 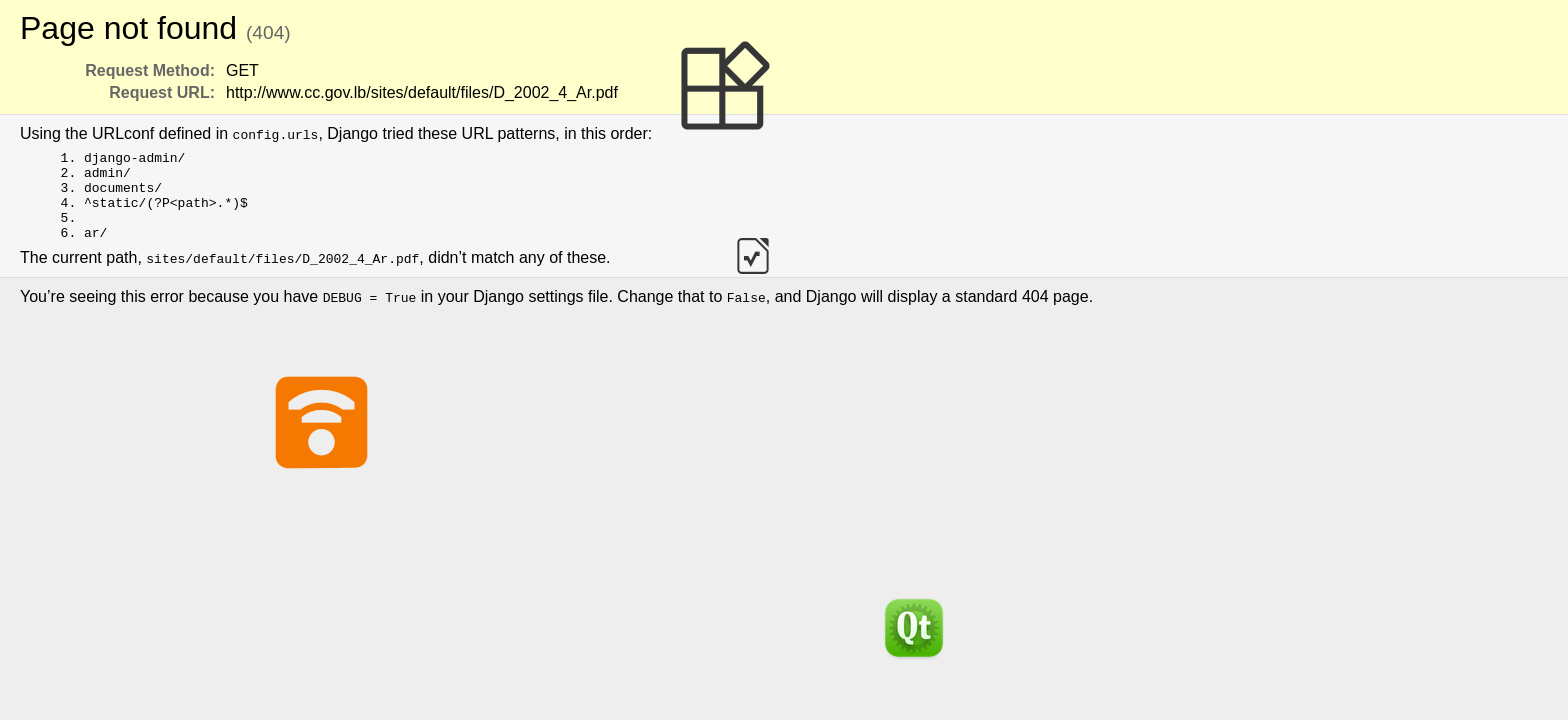 What do you see at coordinates (725, 85) in the screenshot?
I see `install new software or application` at bounding box center [725, 85].